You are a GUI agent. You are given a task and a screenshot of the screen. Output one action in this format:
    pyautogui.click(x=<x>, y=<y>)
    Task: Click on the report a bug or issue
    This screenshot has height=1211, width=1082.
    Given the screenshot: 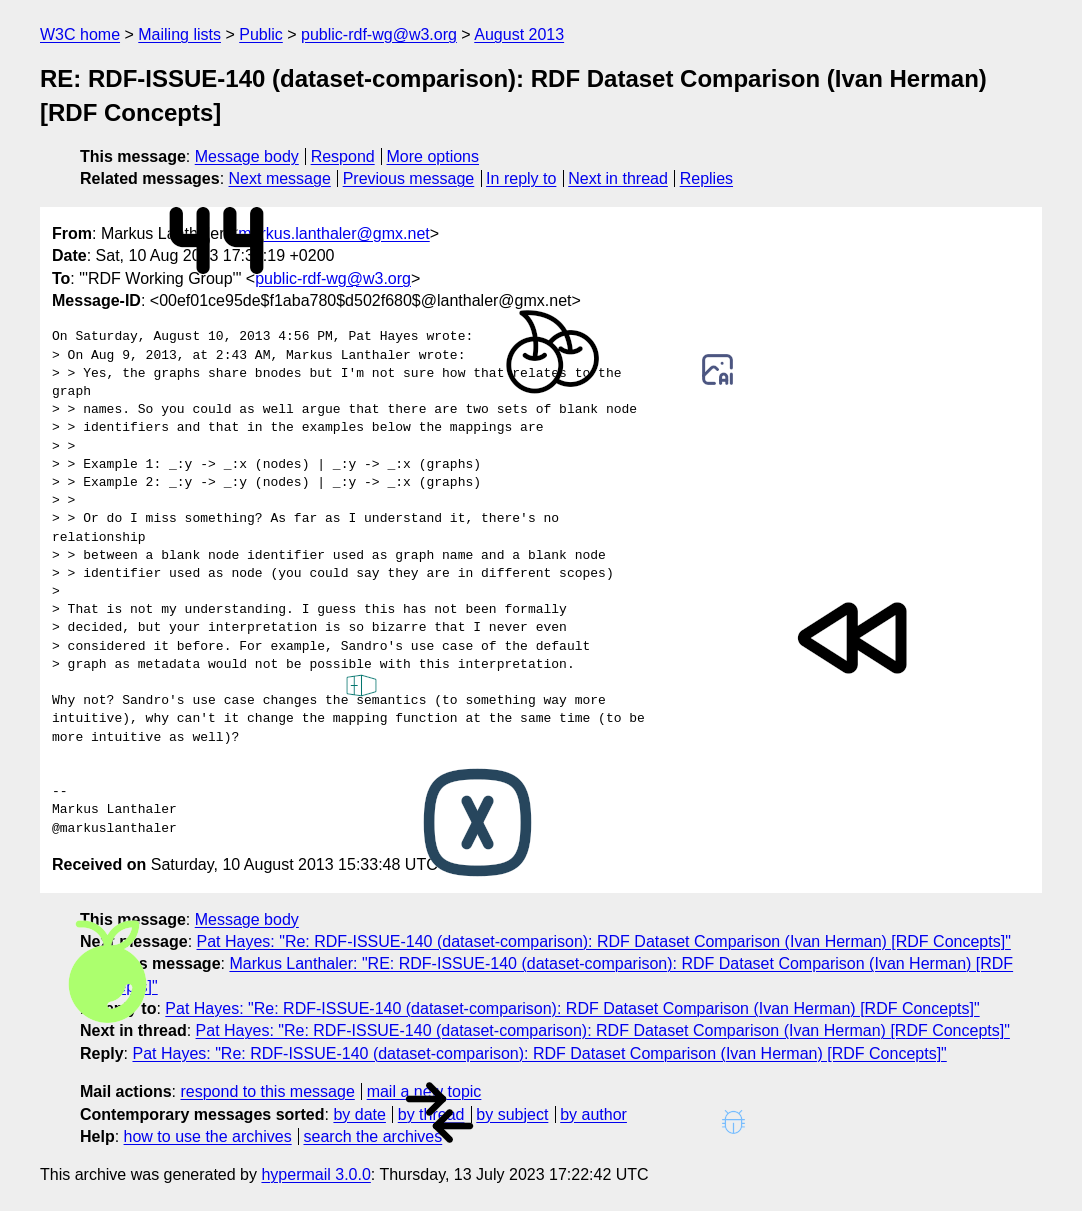 What is the action you would take?
    pyautogui.click(x=733, y=1121)
    